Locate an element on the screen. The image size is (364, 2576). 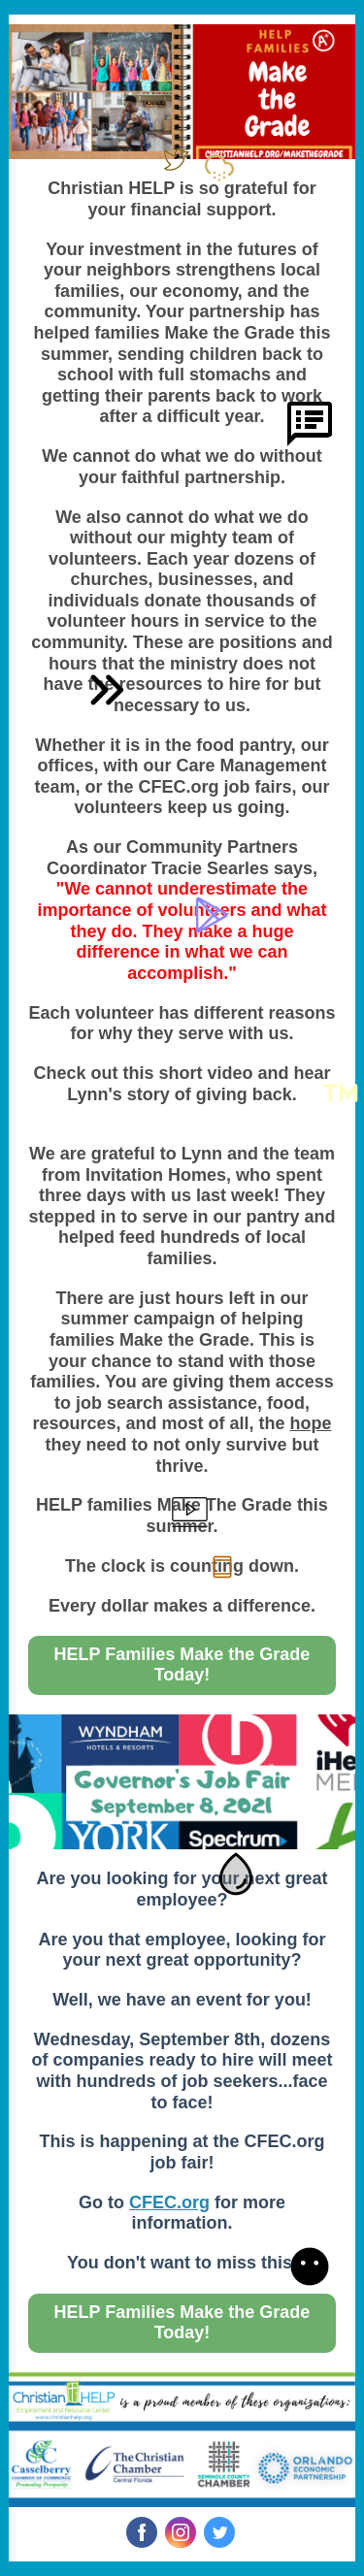
indicates snowy weather conditions is located at coordinates (219, 168).